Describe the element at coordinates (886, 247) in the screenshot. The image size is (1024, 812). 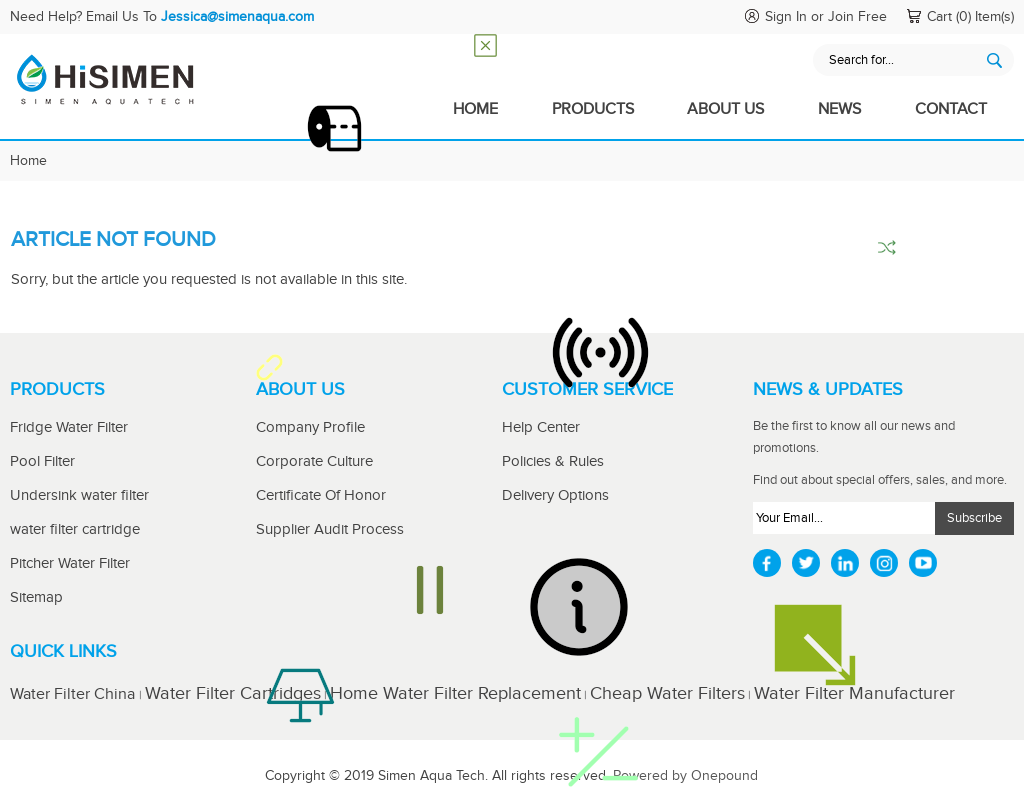
I see `shuffle playlist or queue` at that location.